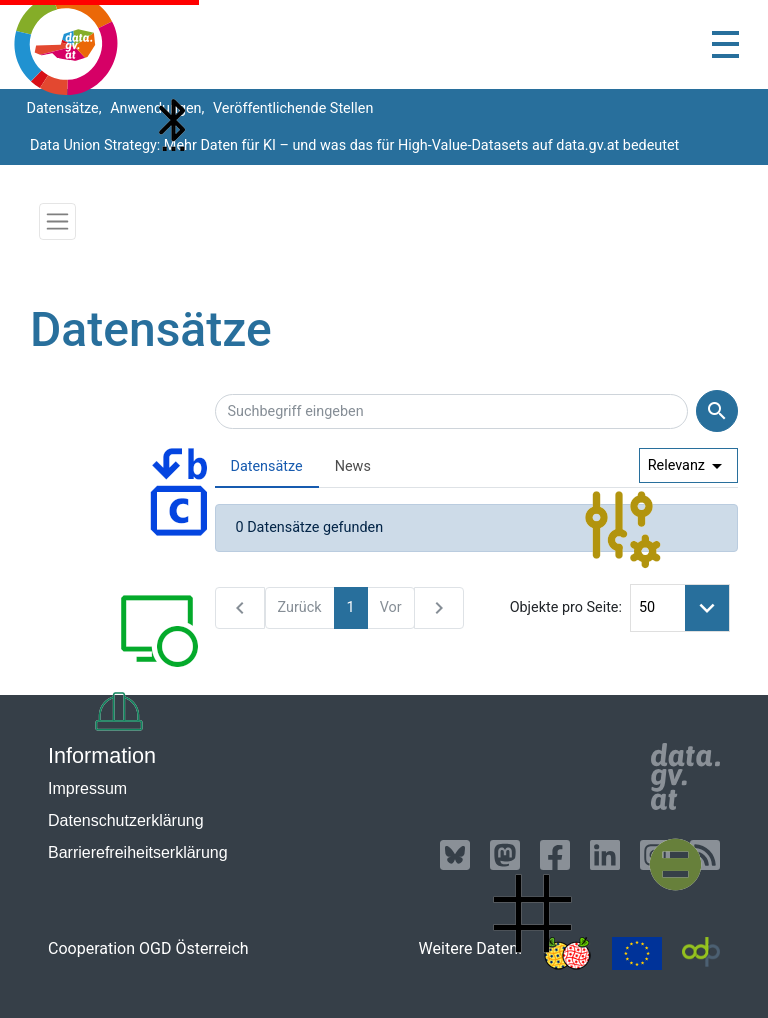 The height and width of the screenshot is (1018, 768). I want to click on indicates a numeric variable or constant in code, so click(532, 913).